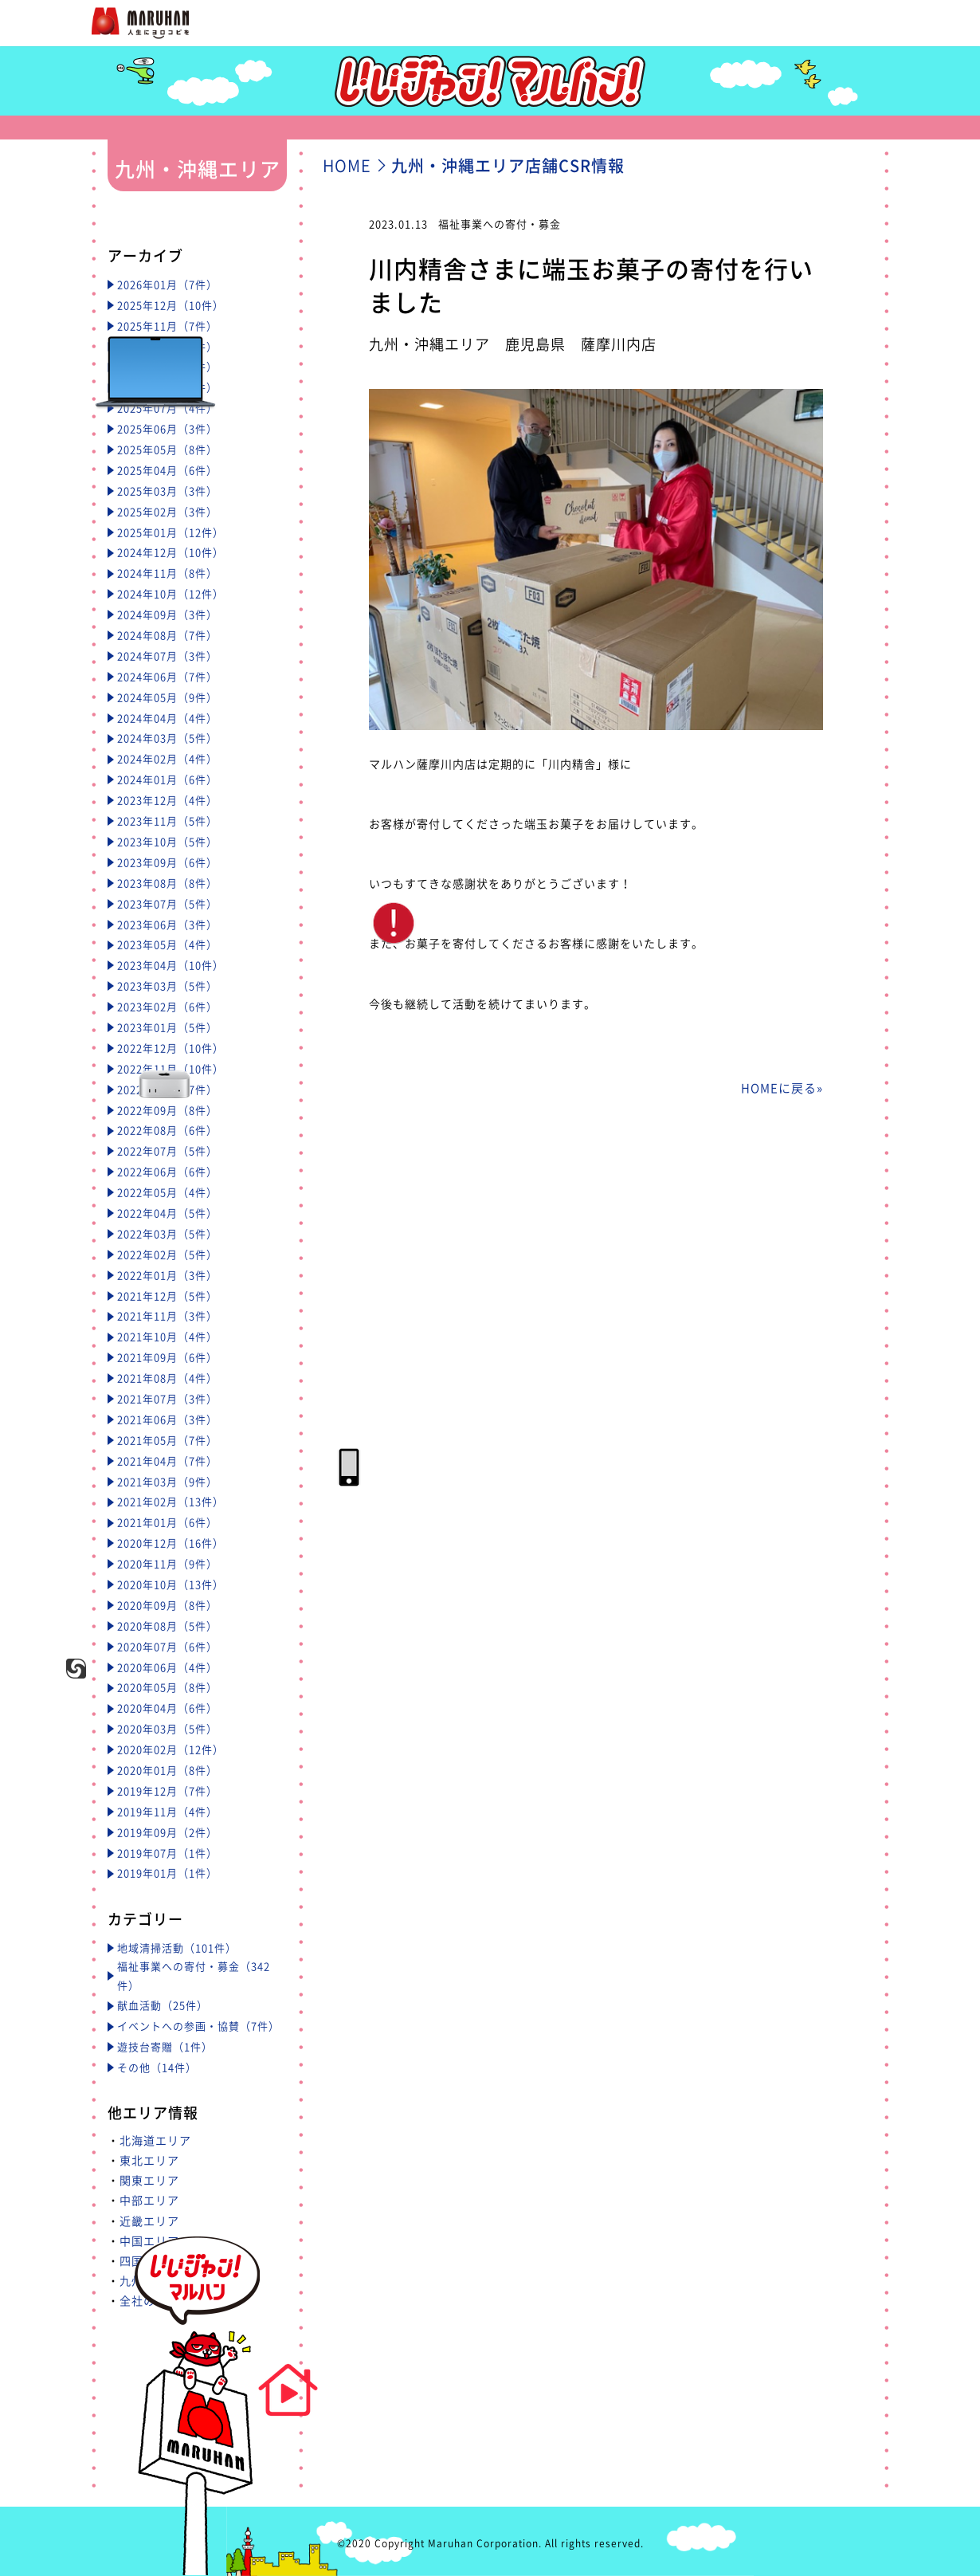 The height and width of the screenshot is (2576, 980). What do you see at coordinates (394, 923) in the screenshot?
I see `indicates a critical error or danger state` at bounding box center [394, 923].